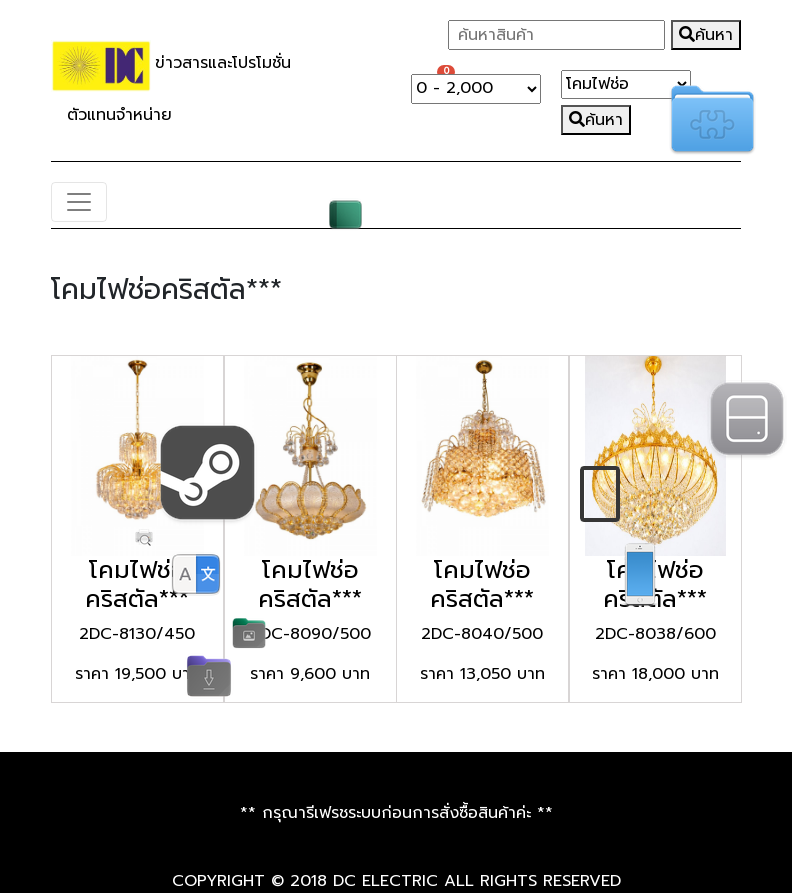 The image size is (792, 893). Describe the element at coordinates (712, 118) in the screenshot. I see `folder containing rapidweaver source files or plugins` at that location.